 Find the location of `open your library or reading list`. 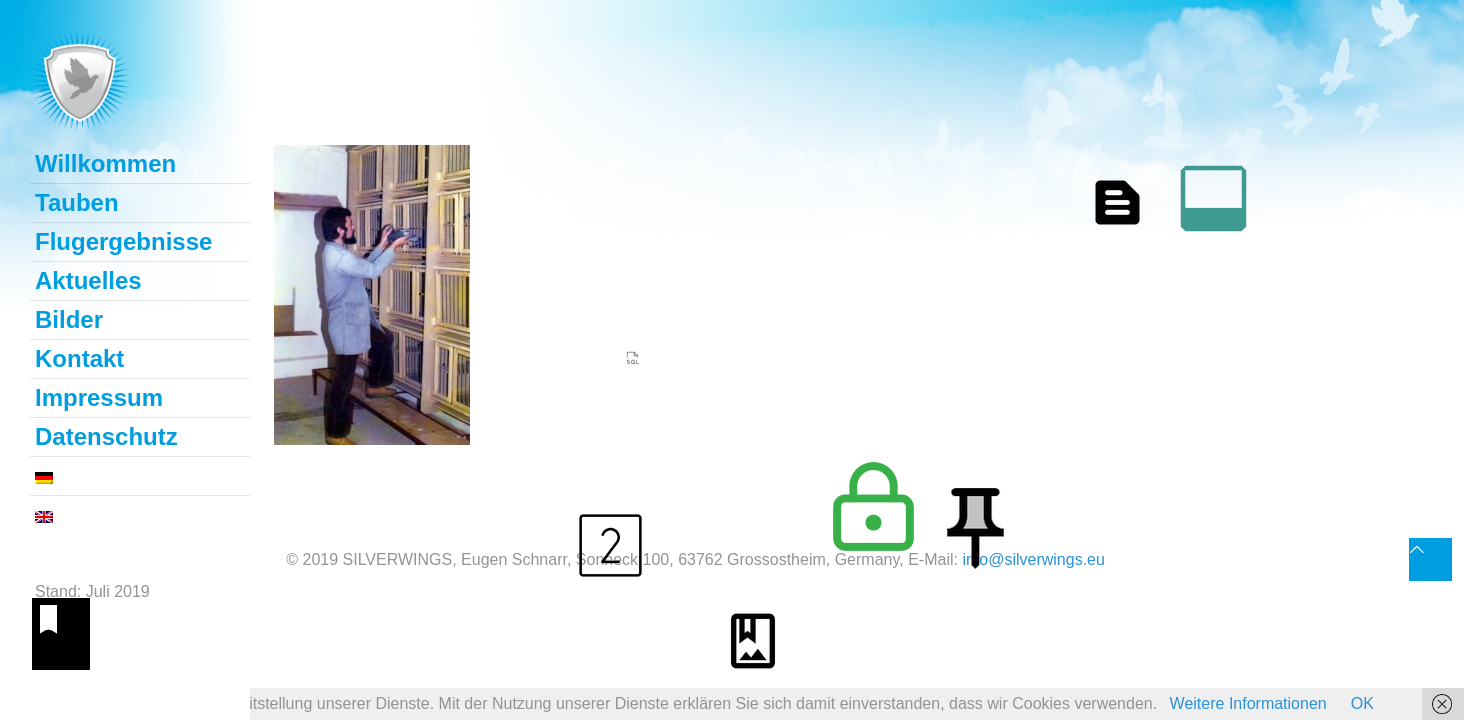

open your library or reading list is located at coordinates (61, 634).